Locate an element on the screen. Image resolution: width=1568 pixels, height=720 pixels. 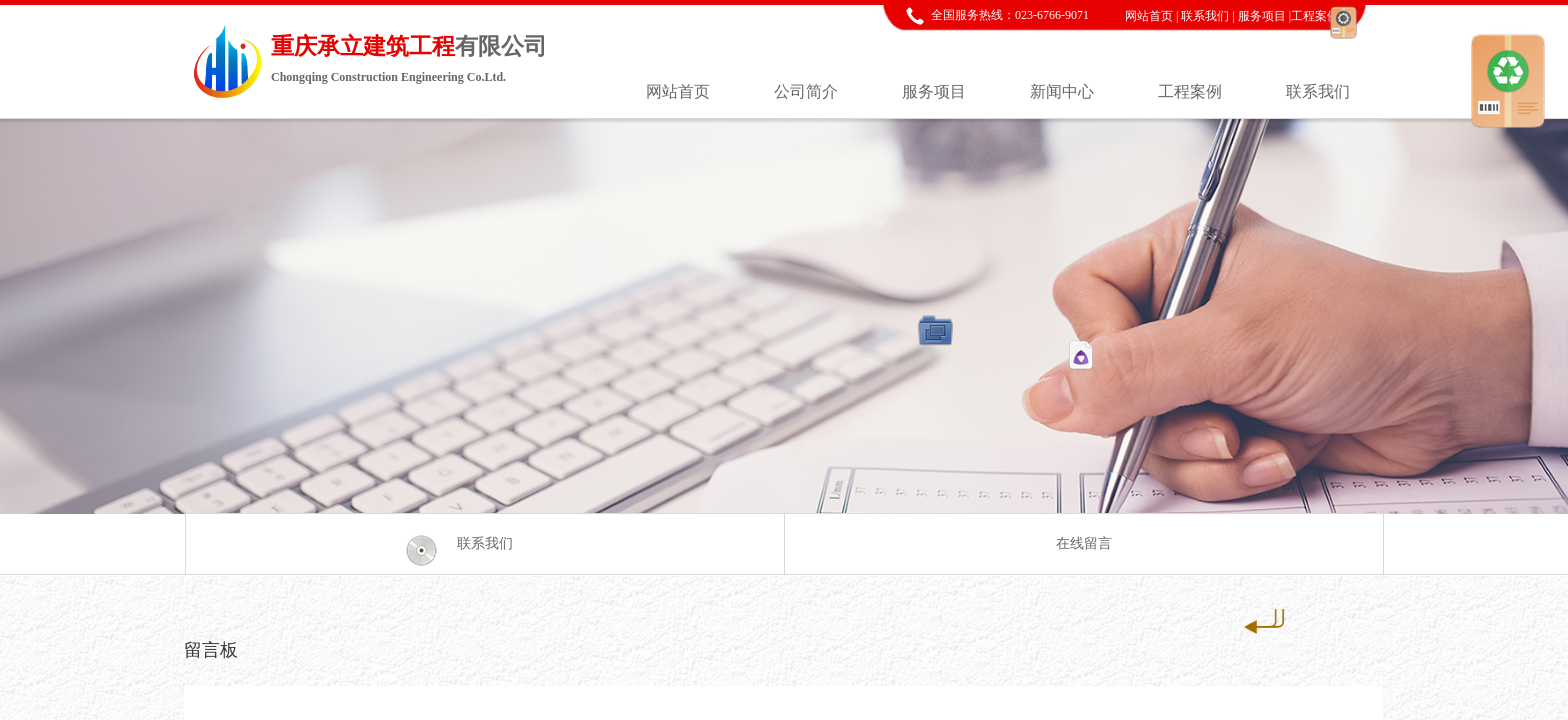
indicates package manager is processing is located at coordinates (1343, 22).